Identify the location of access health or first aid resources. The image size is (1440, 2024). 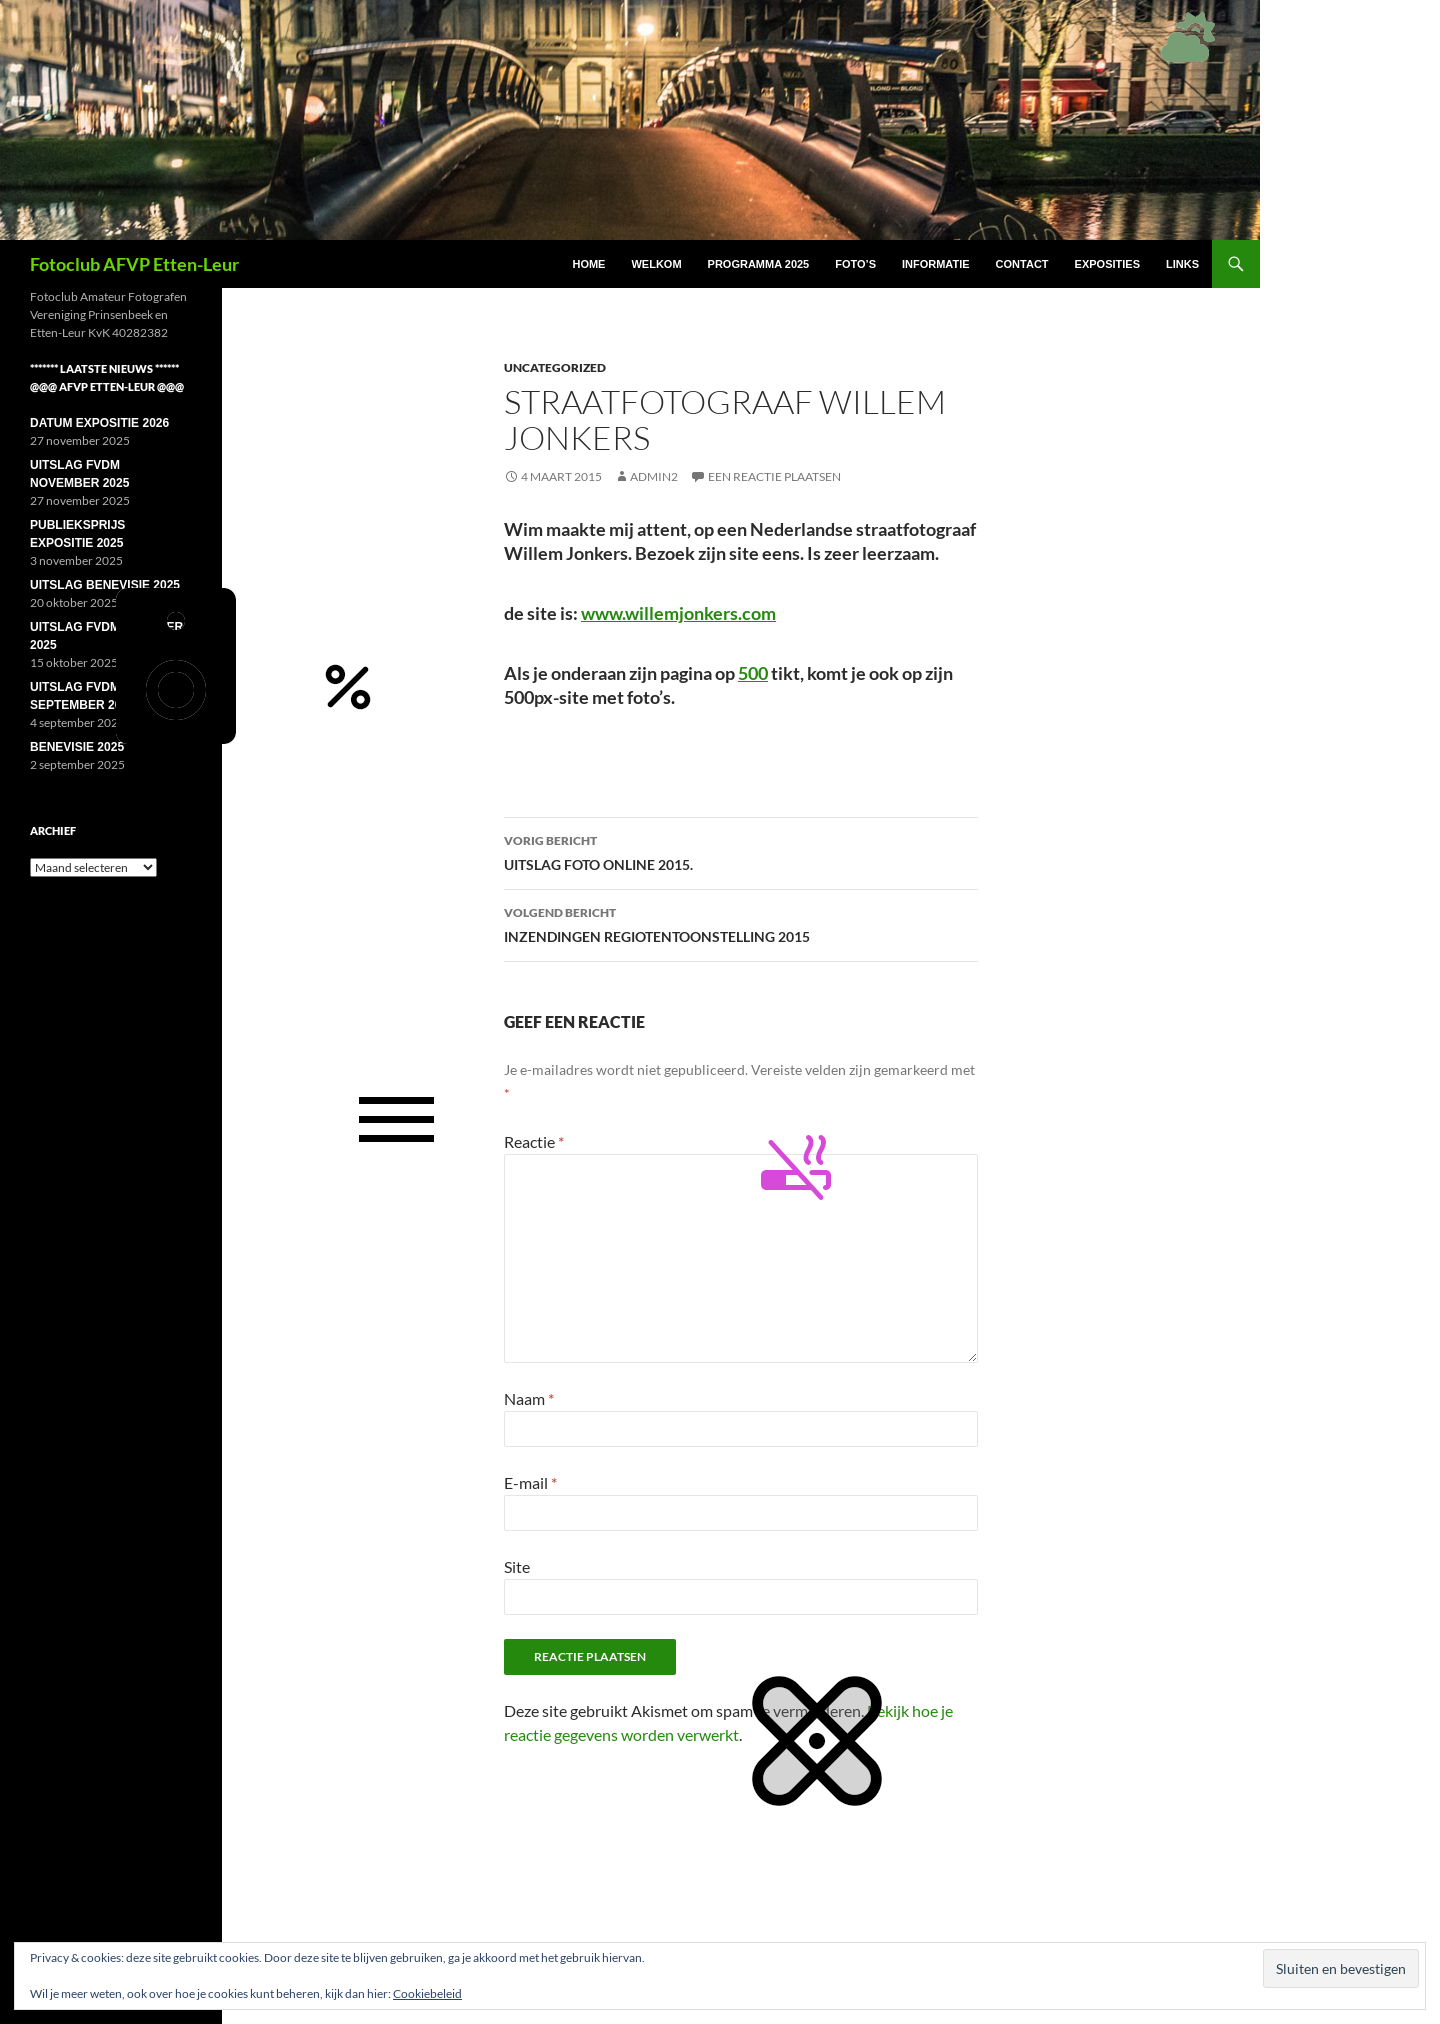
(817, 1741).